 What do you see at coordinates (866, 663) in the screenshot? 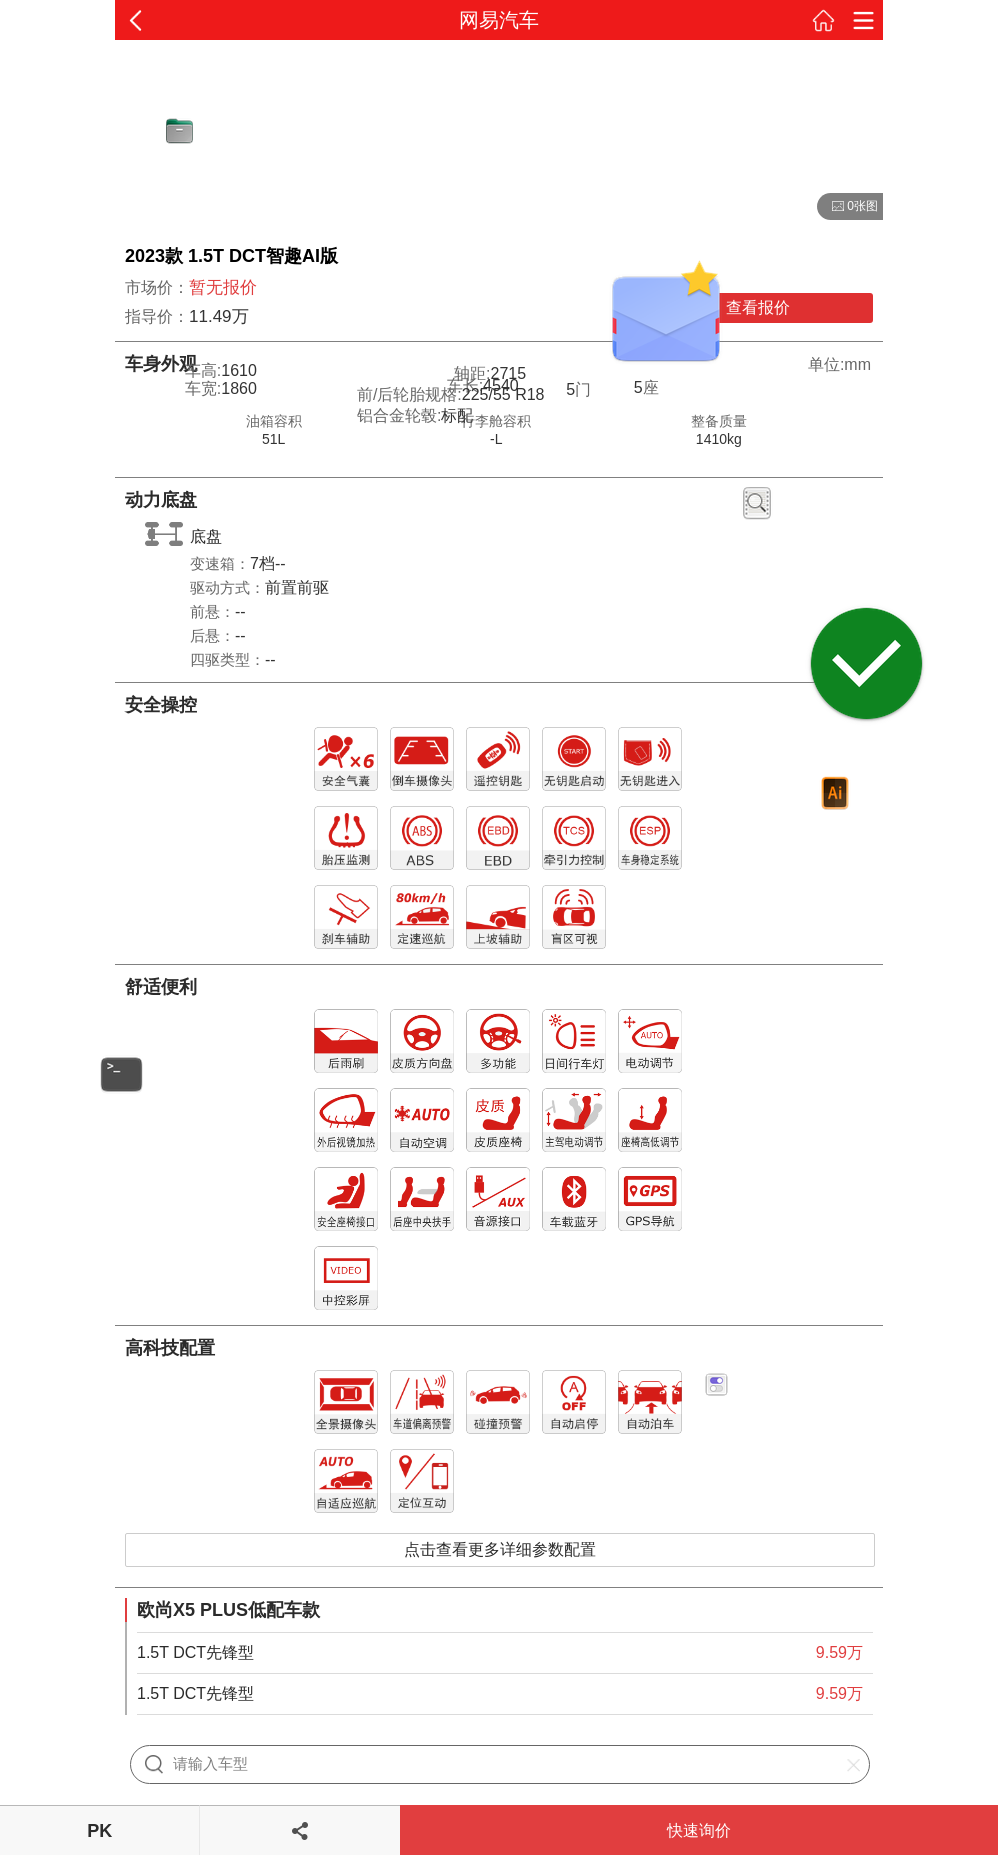
I see `dropbox sync completed successfully` at bounding box center [866, 663].